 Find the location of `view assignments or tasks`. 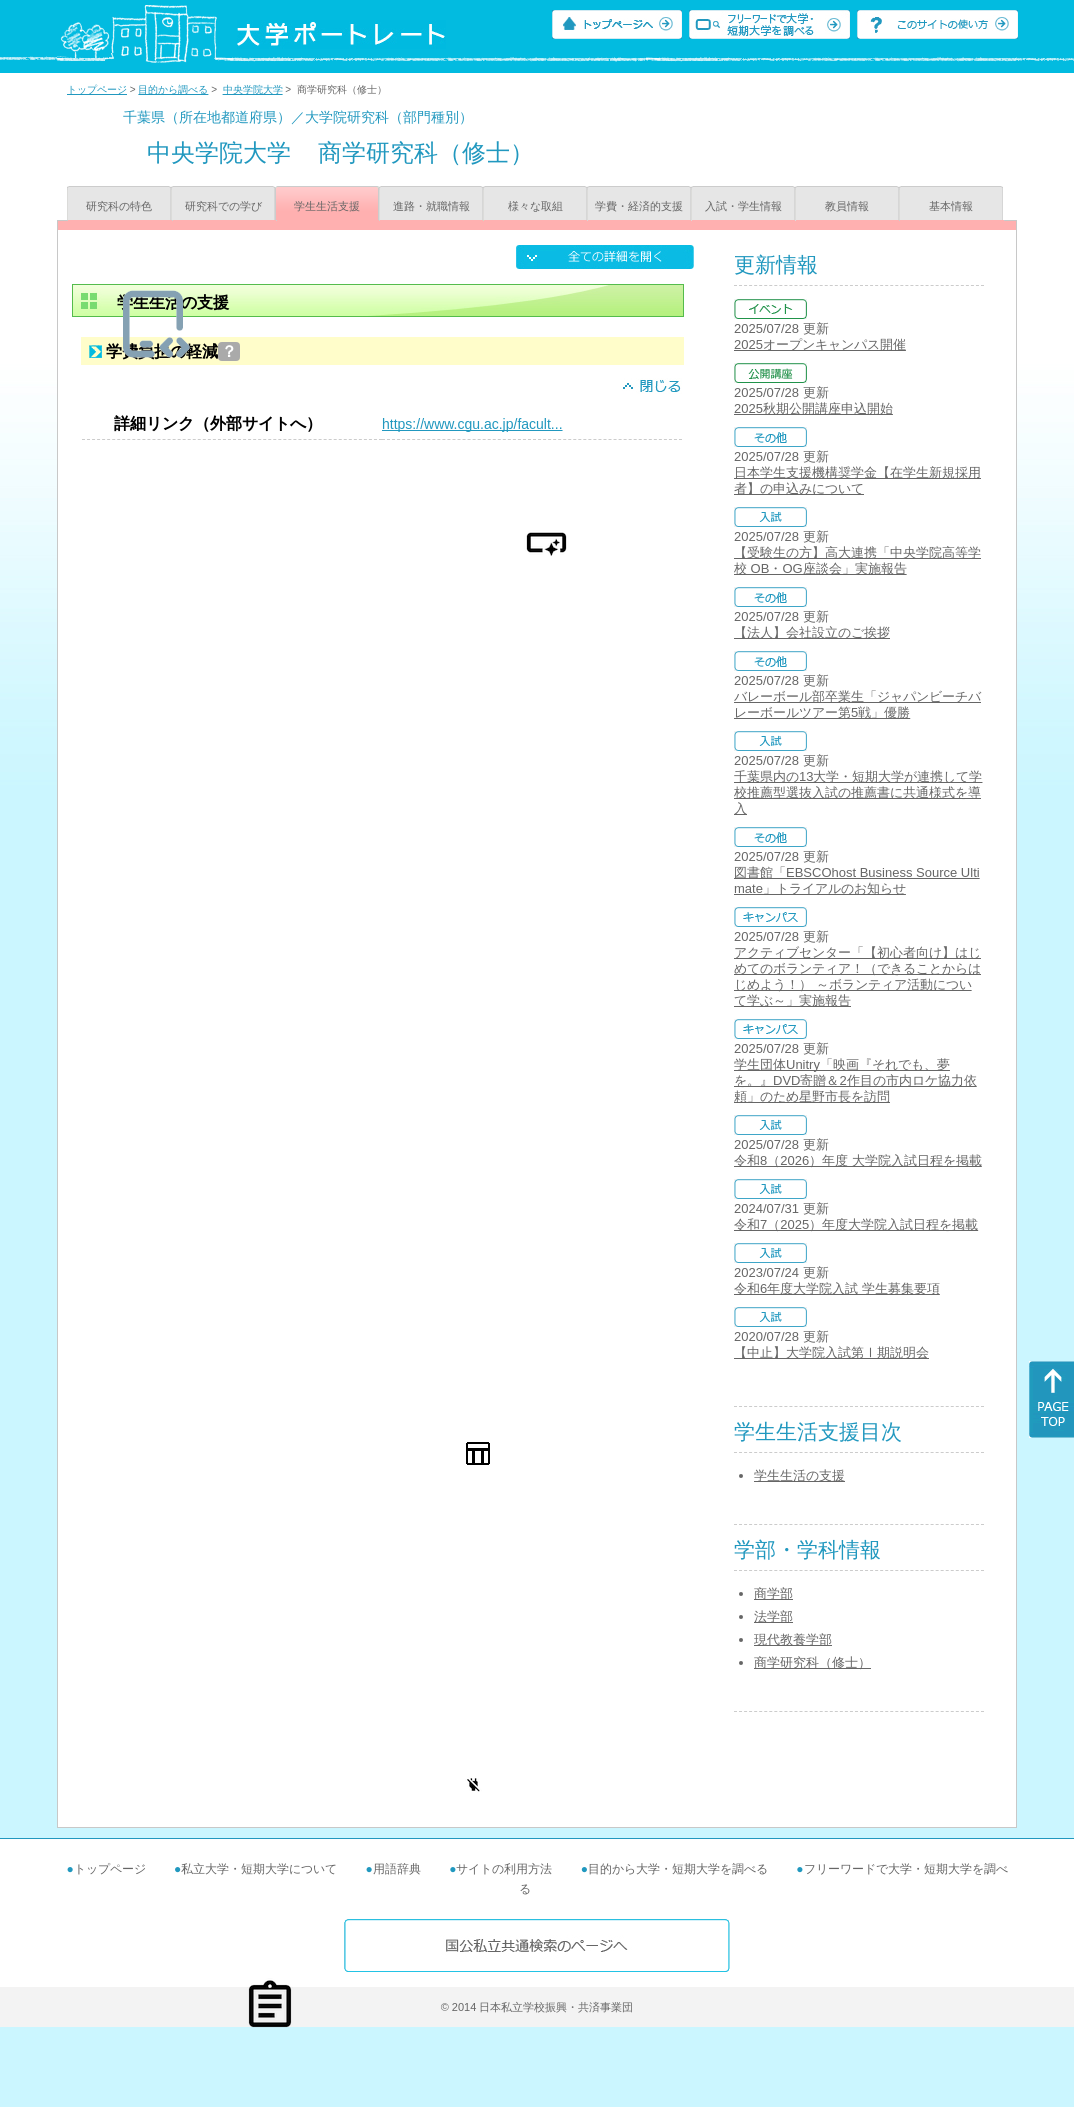

view assignments or tasks is located at coordinates (270, 2006).